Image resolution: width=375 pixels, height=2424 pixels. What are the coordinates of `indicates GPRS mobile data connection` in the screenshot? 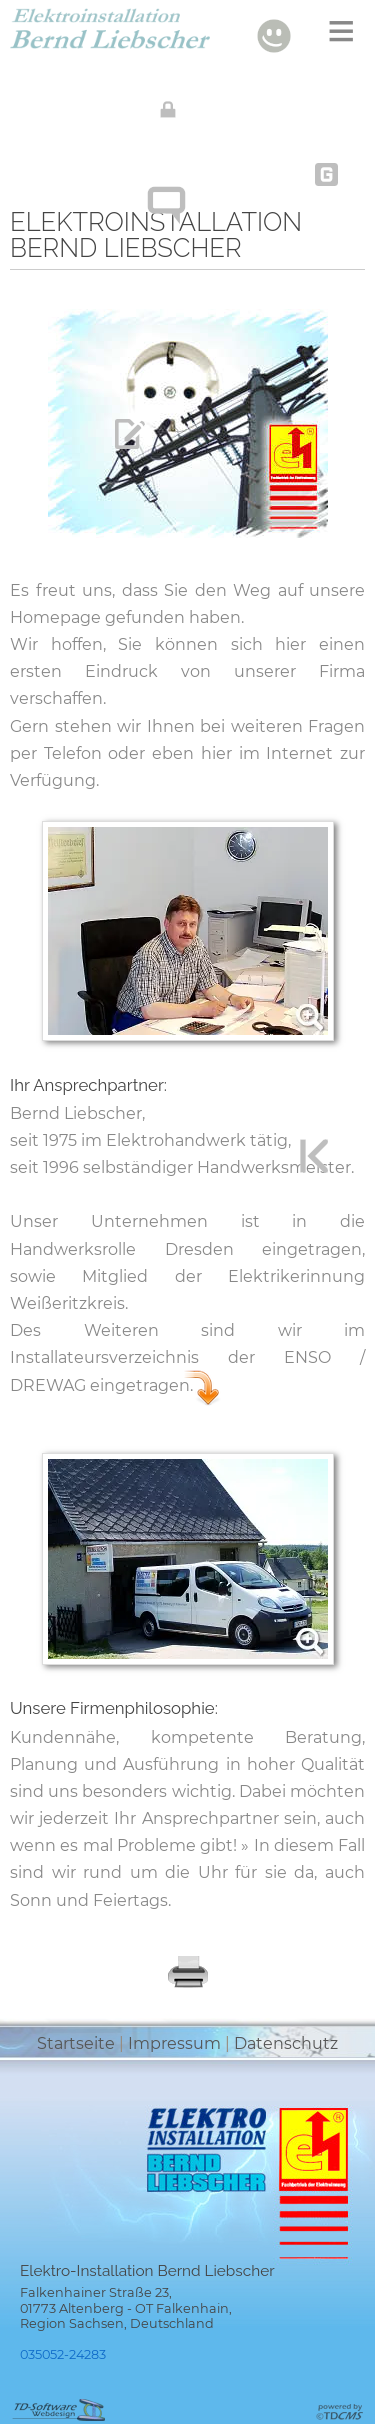 It's located at (326, 174).